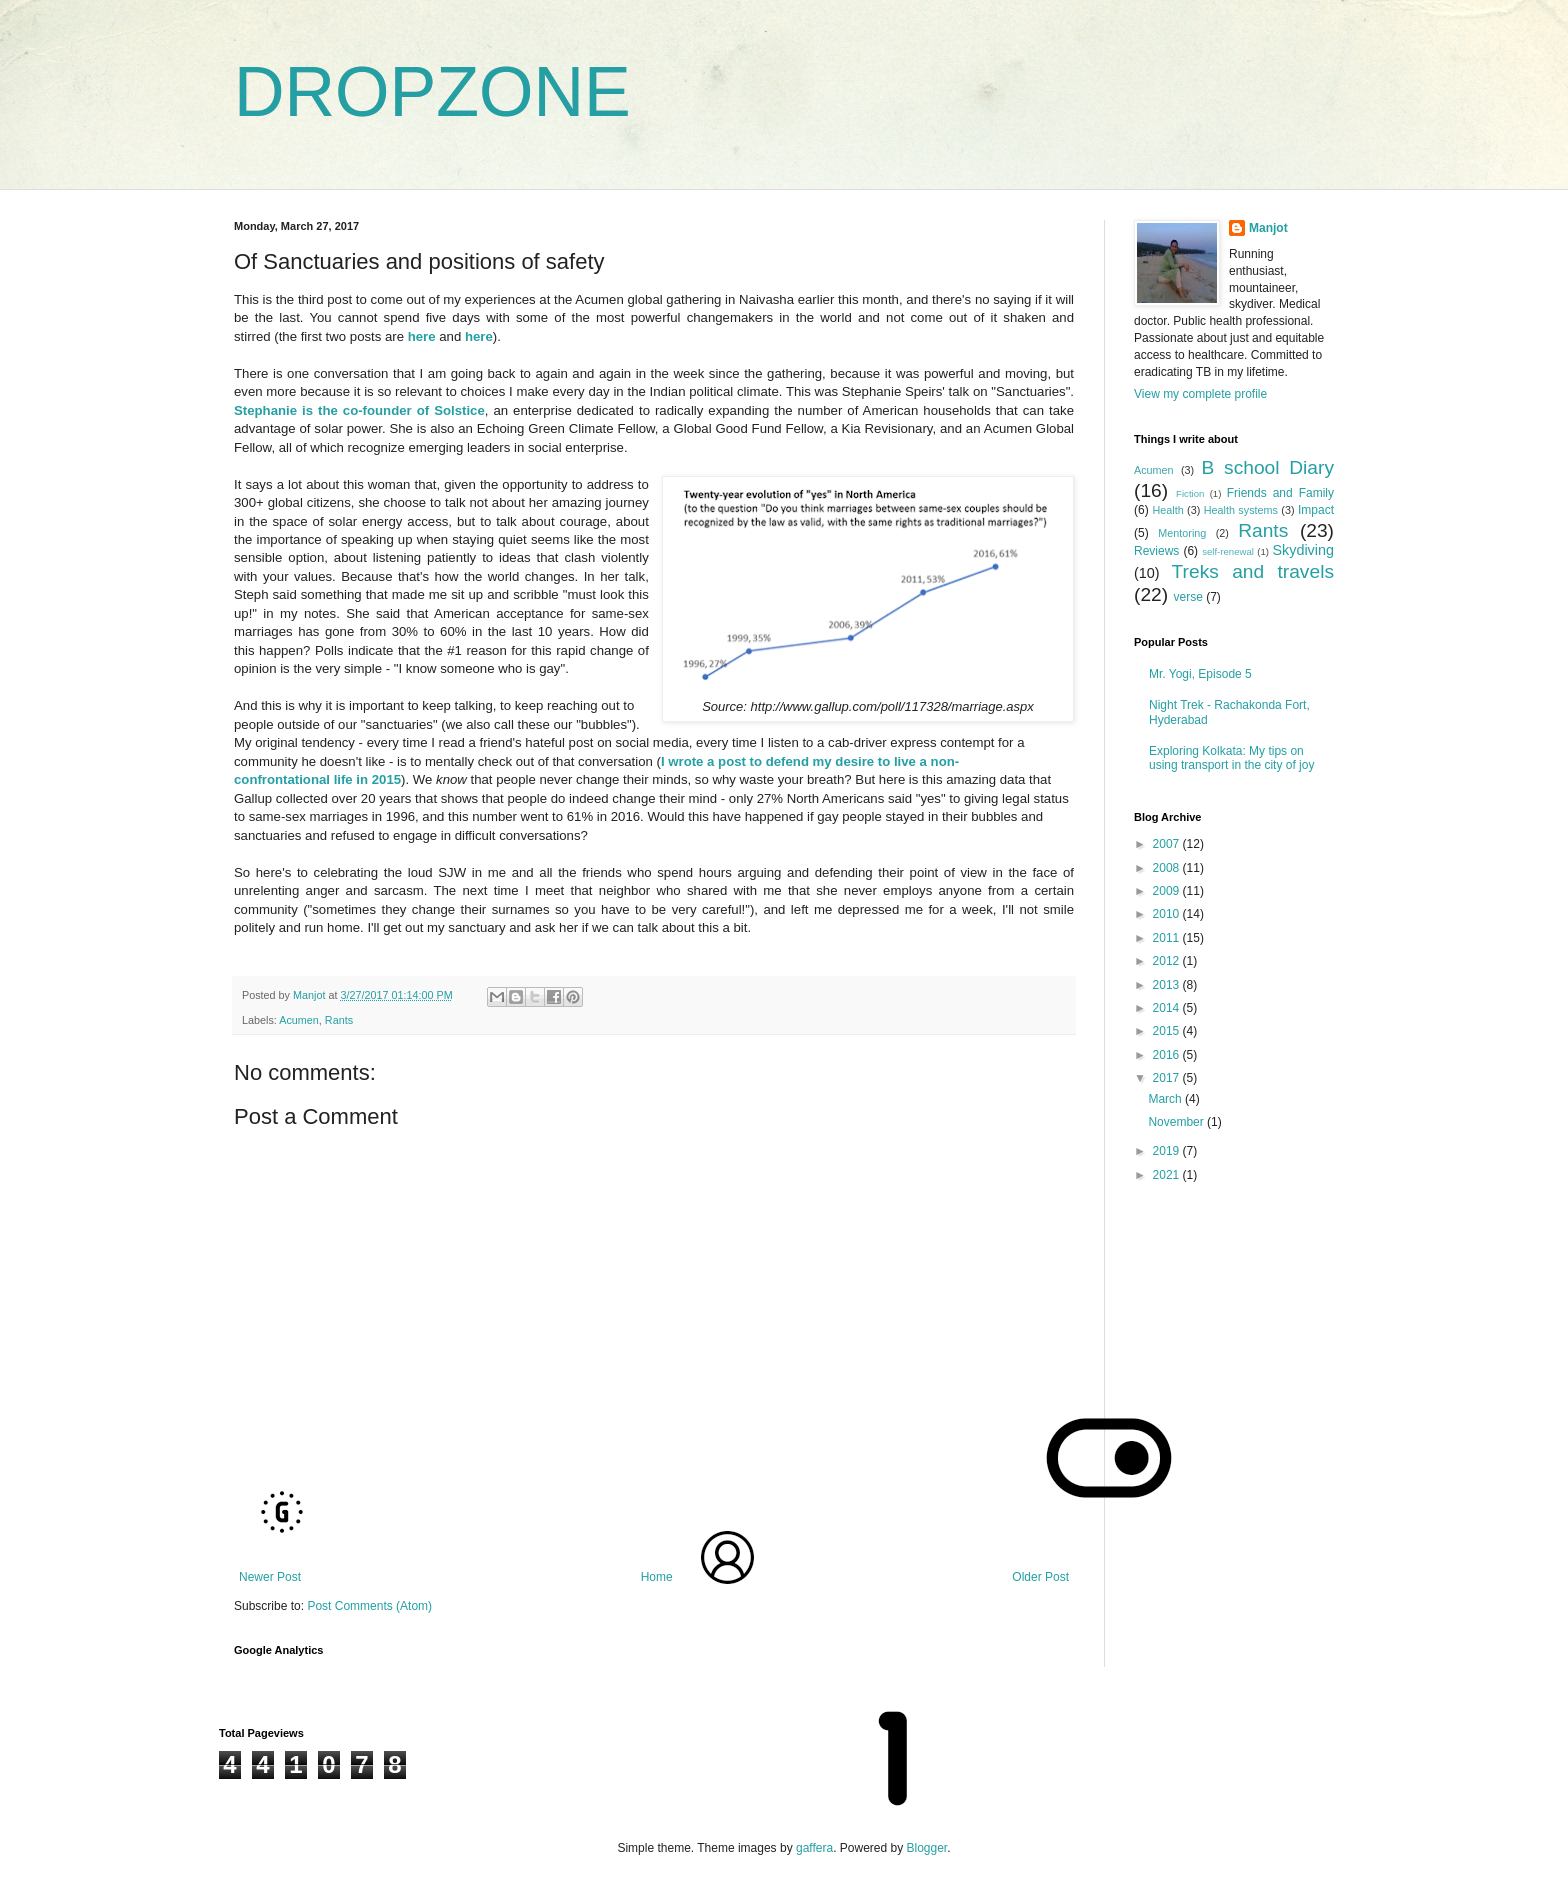  I want to click on google account or service indicator, so click(282, 1512).